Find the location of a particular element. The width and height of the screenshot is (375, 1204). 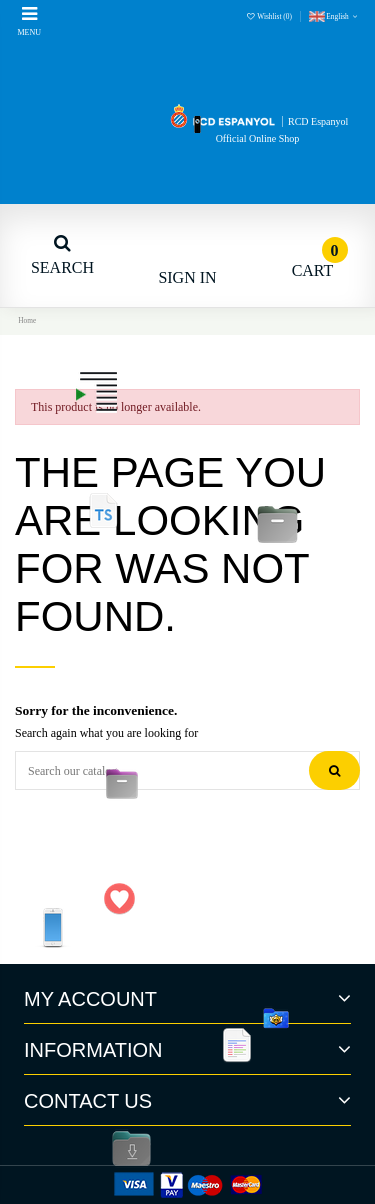

open the file manager is located at coordinates (277, 524).